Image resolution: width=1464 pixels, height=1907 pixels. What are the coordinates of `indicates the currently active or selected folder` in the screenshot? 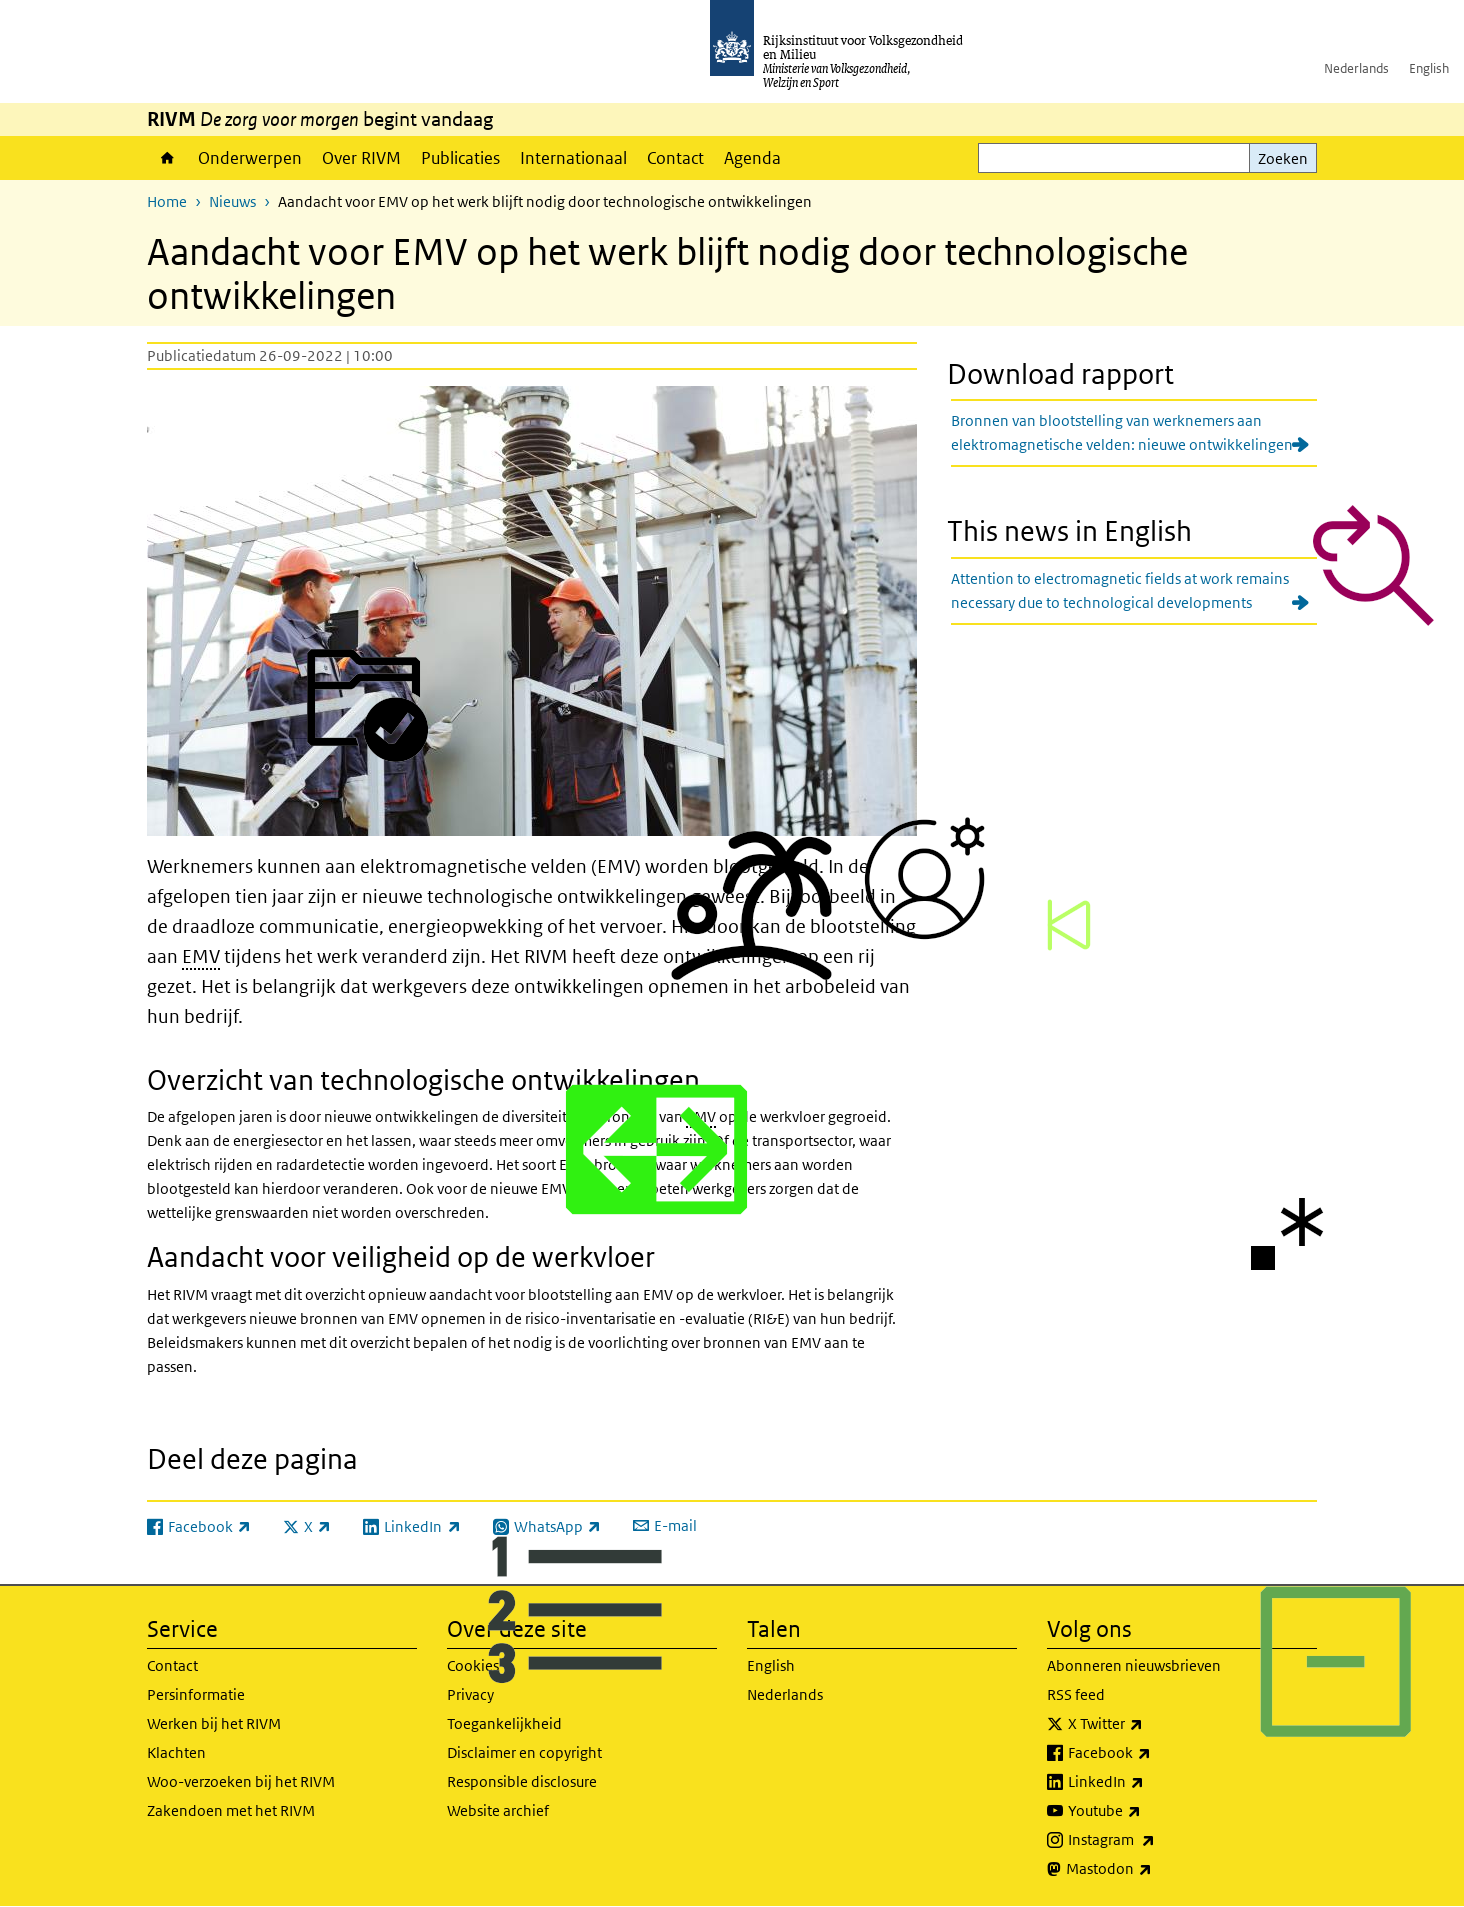 It's located at (363, 697).